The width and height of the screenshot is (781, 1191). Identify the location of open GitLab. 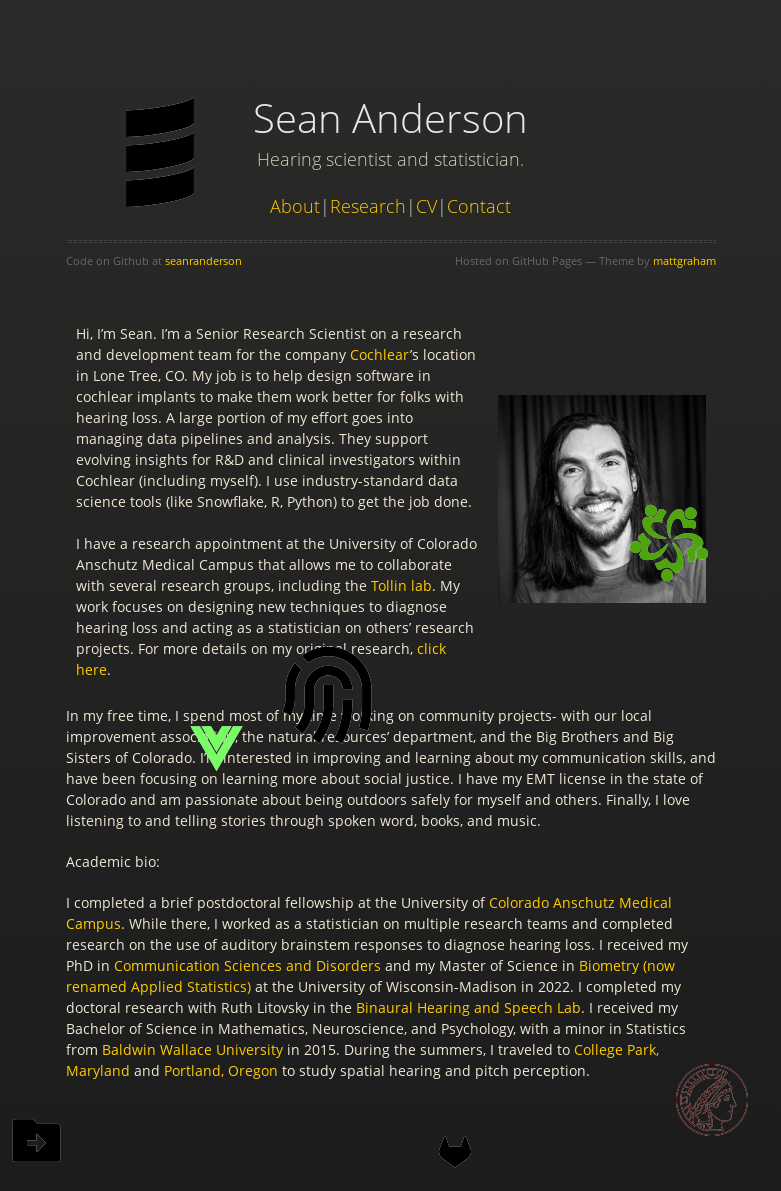
(455, 1152).